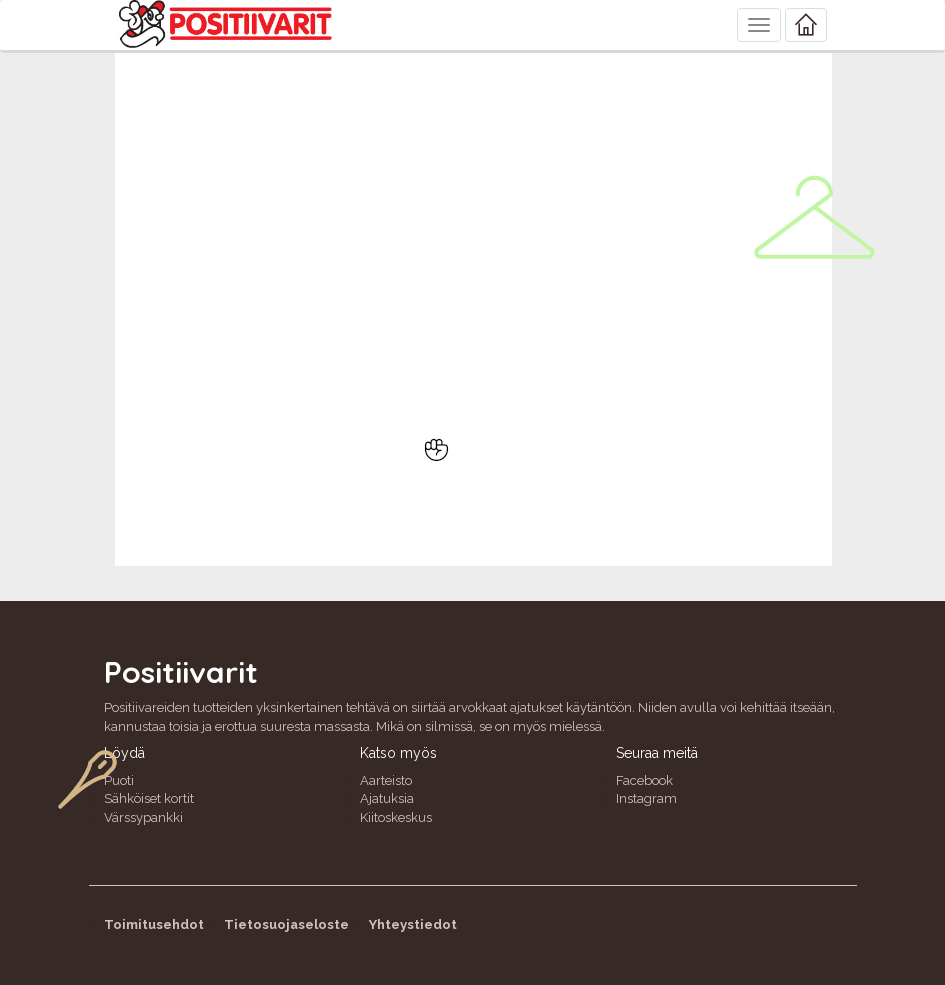 This screenshot has height=985, width=945. I want to click on access your wardrobe or closet, so click(814, 223).